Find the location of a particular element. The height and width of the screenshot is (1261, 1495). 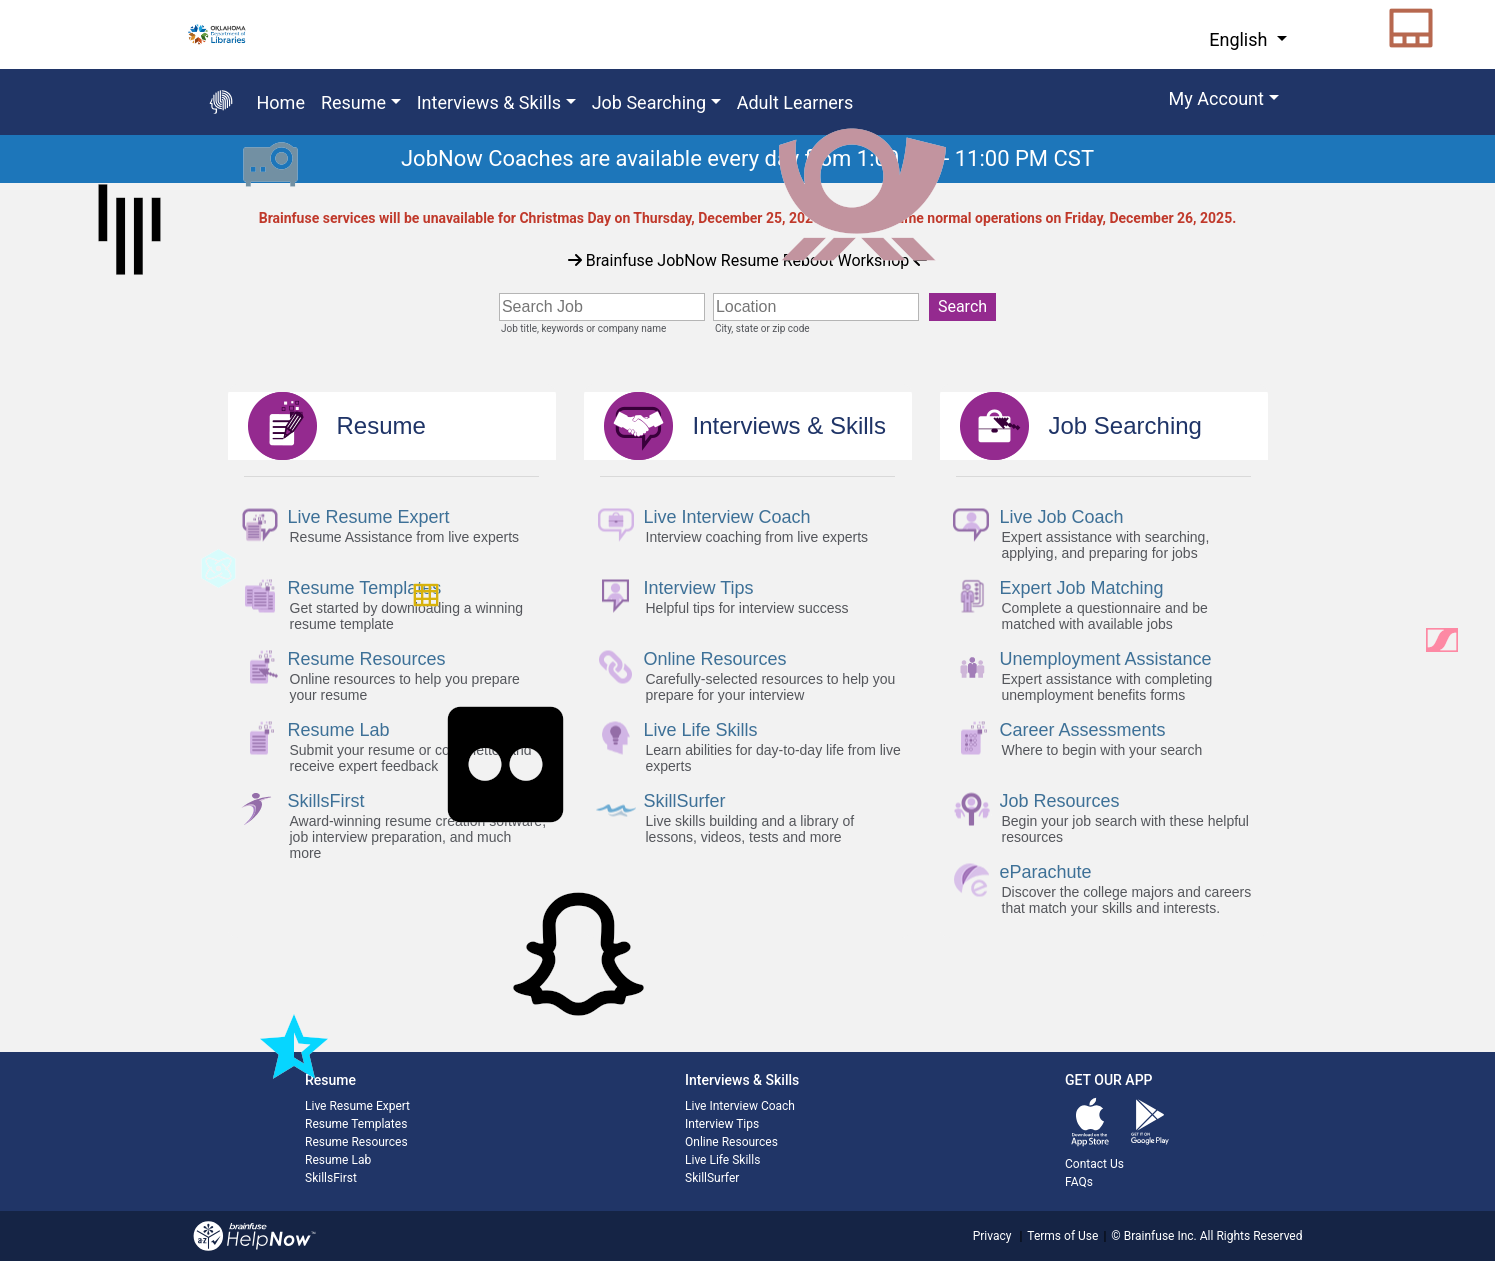

open snapchat is located at coordinates (578, 951).